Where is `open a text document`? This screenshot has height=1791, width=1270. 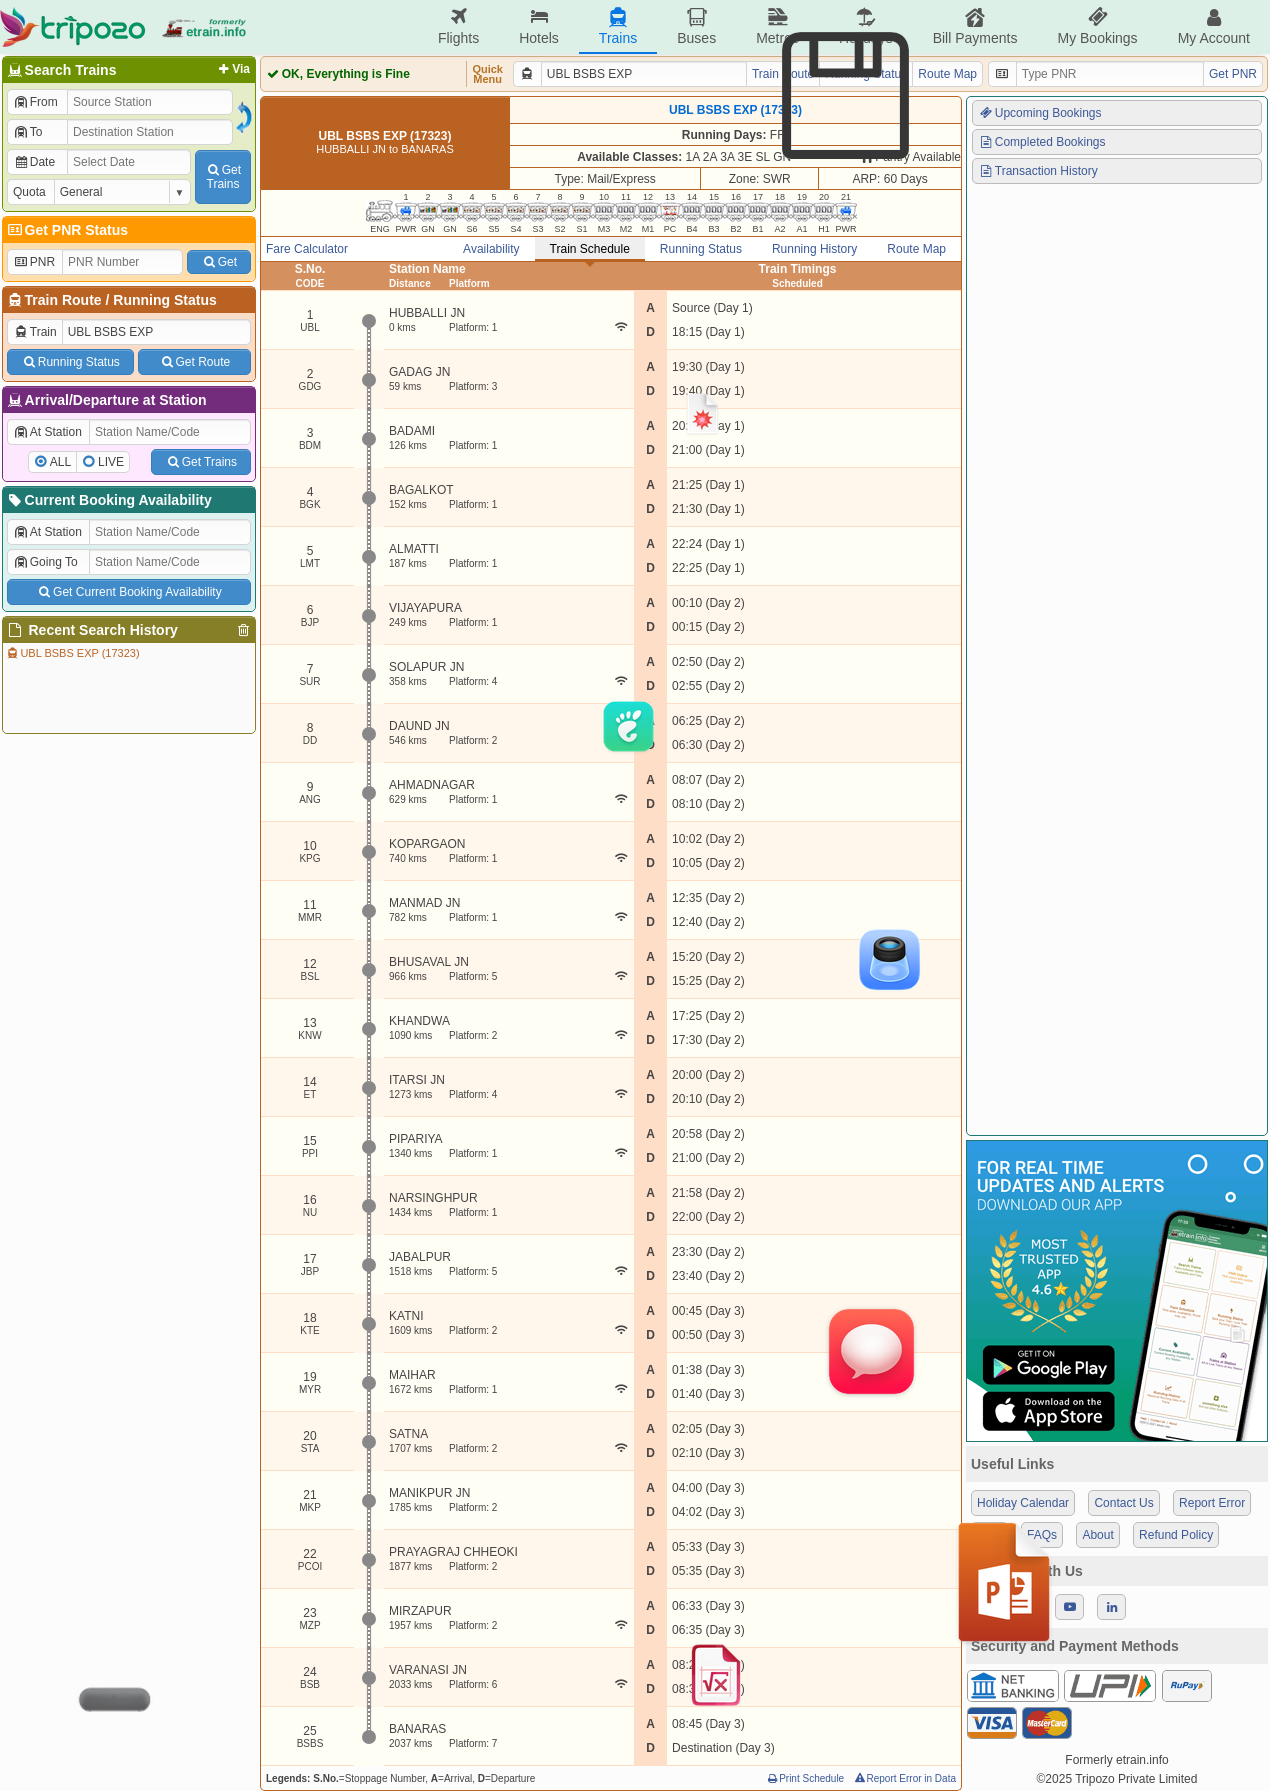
open a text document is located at coordinates (1237, 1334).